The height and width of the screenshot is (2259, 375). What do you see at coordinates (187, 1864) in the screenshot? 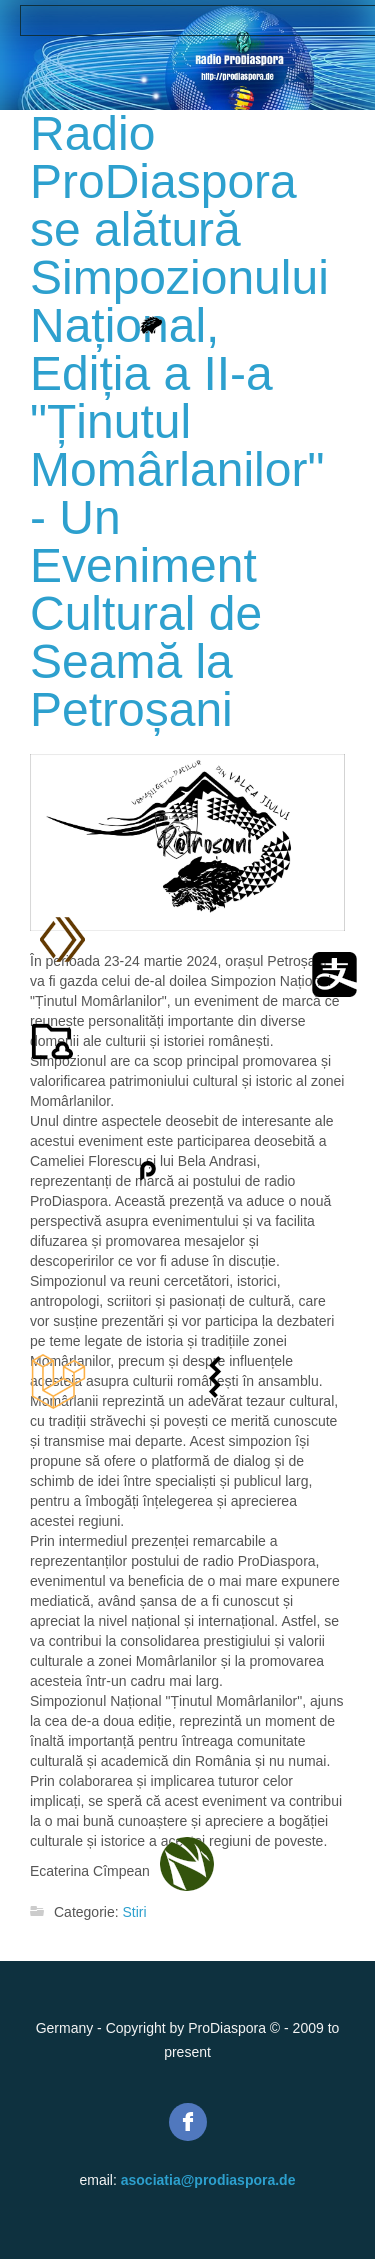
I see `spacemacs text editor logo` at bounding box center [187, 1864].